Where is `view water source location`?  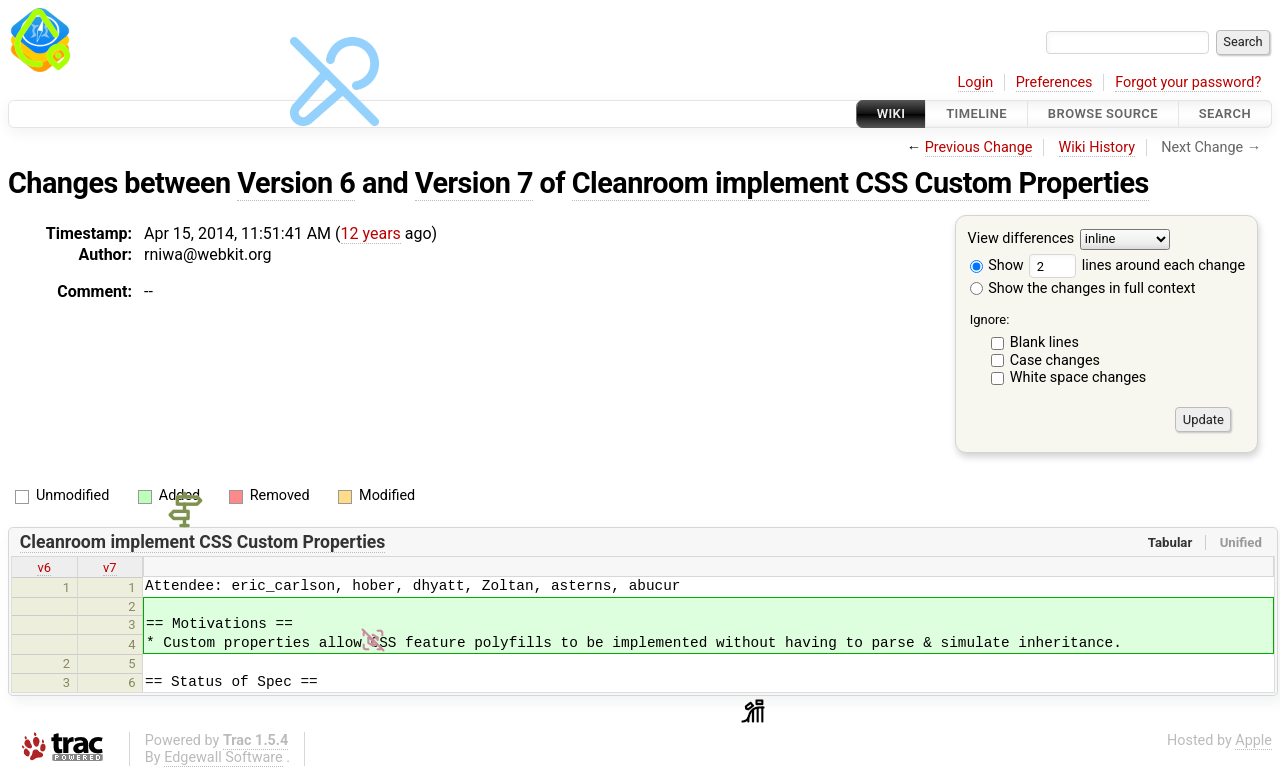 view water source location is located at coordinates (38, 38).